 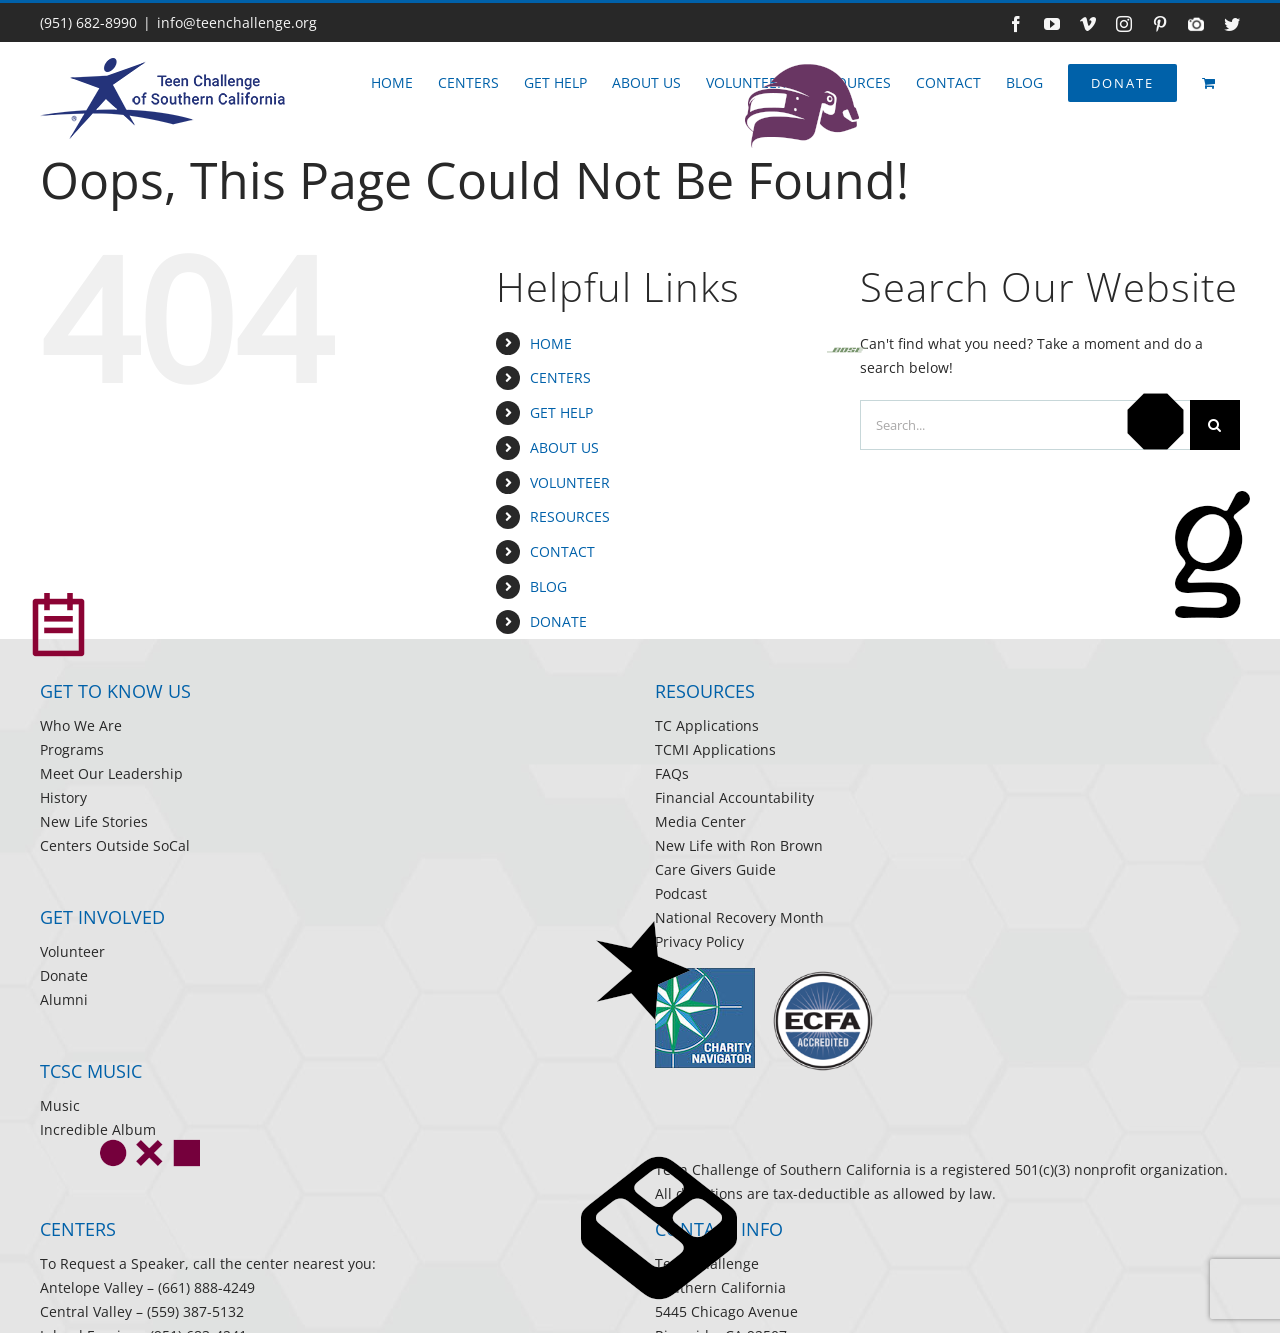 I want to click on stop or warning indicator, so click(x=1155, y=421).